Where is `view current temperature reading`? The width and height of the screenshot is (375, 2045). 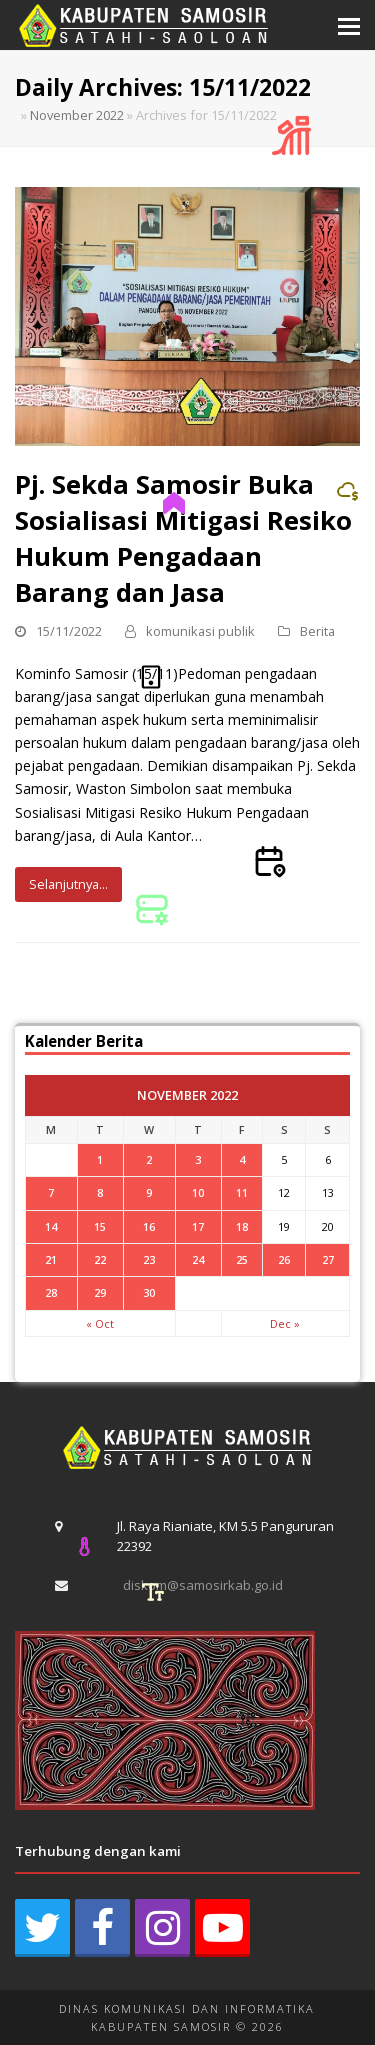 view current temperature reading is located at coordinates (84, 1546).